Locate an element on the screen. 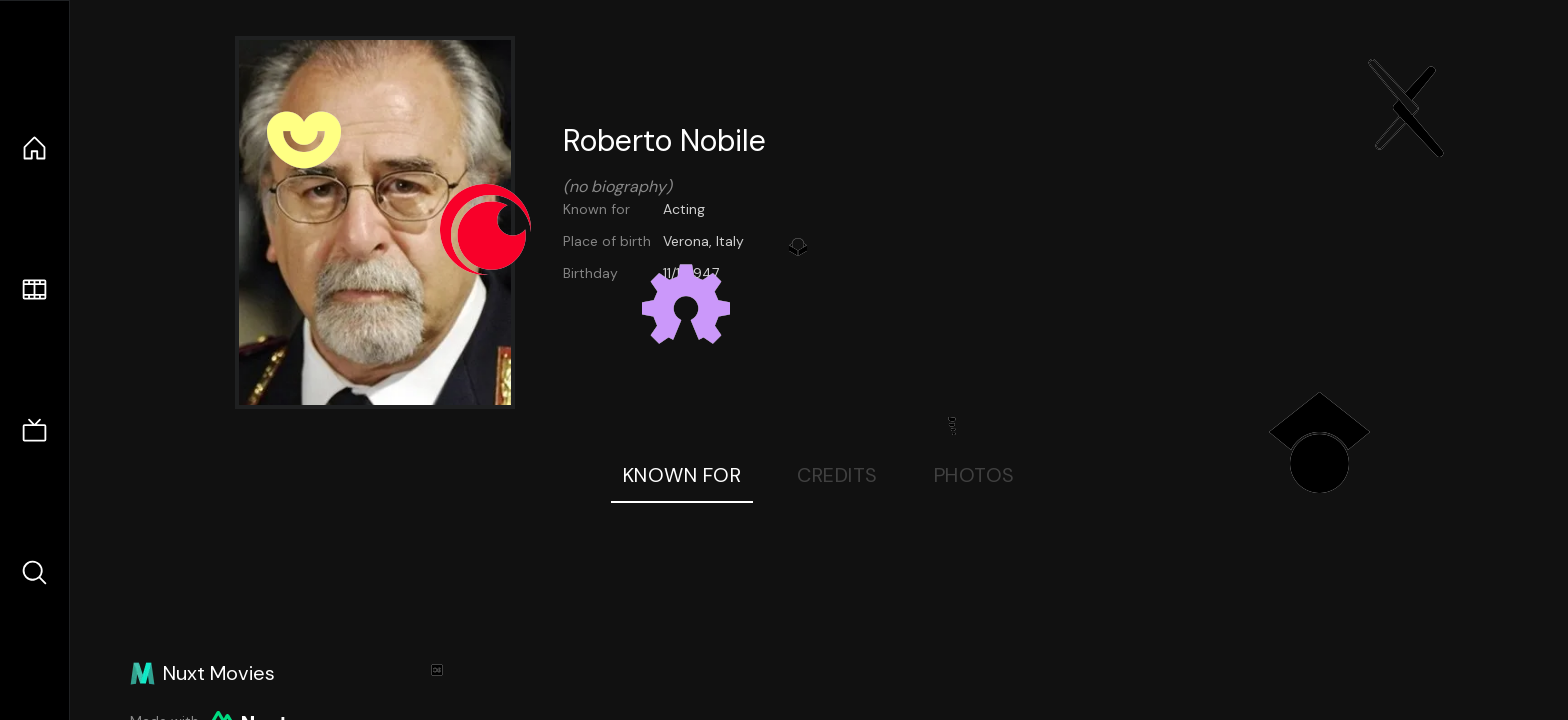 This screenshot has width=1568, height=720. spine game engine logo is located at coordinates (952, 426).